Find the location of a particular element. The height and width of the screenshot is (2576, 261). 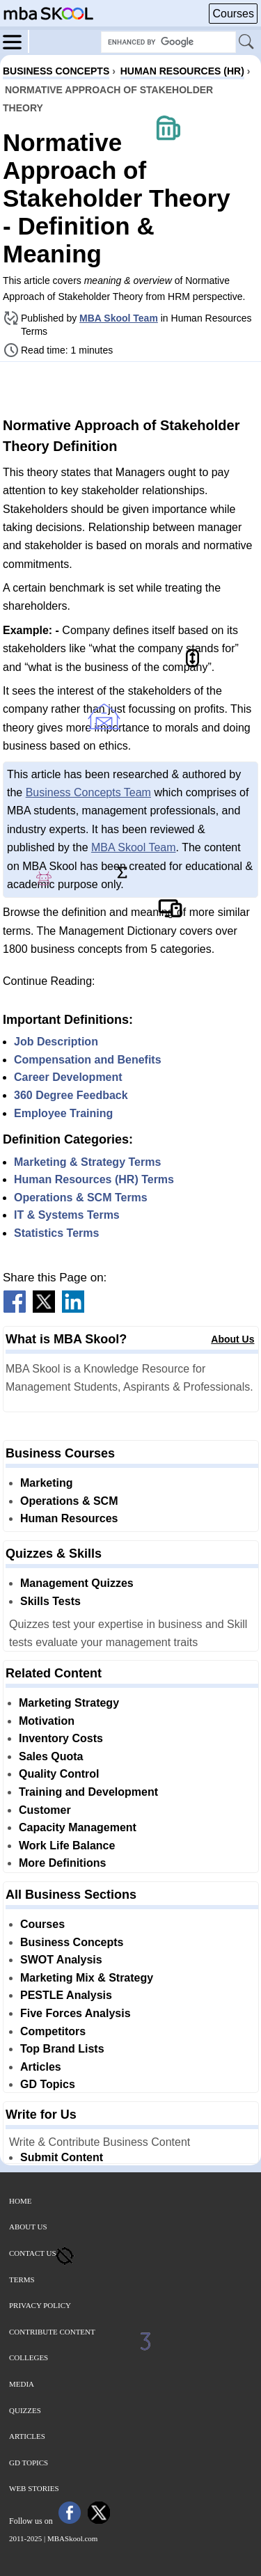

manage connected devices is located at coordinates (170, 908).